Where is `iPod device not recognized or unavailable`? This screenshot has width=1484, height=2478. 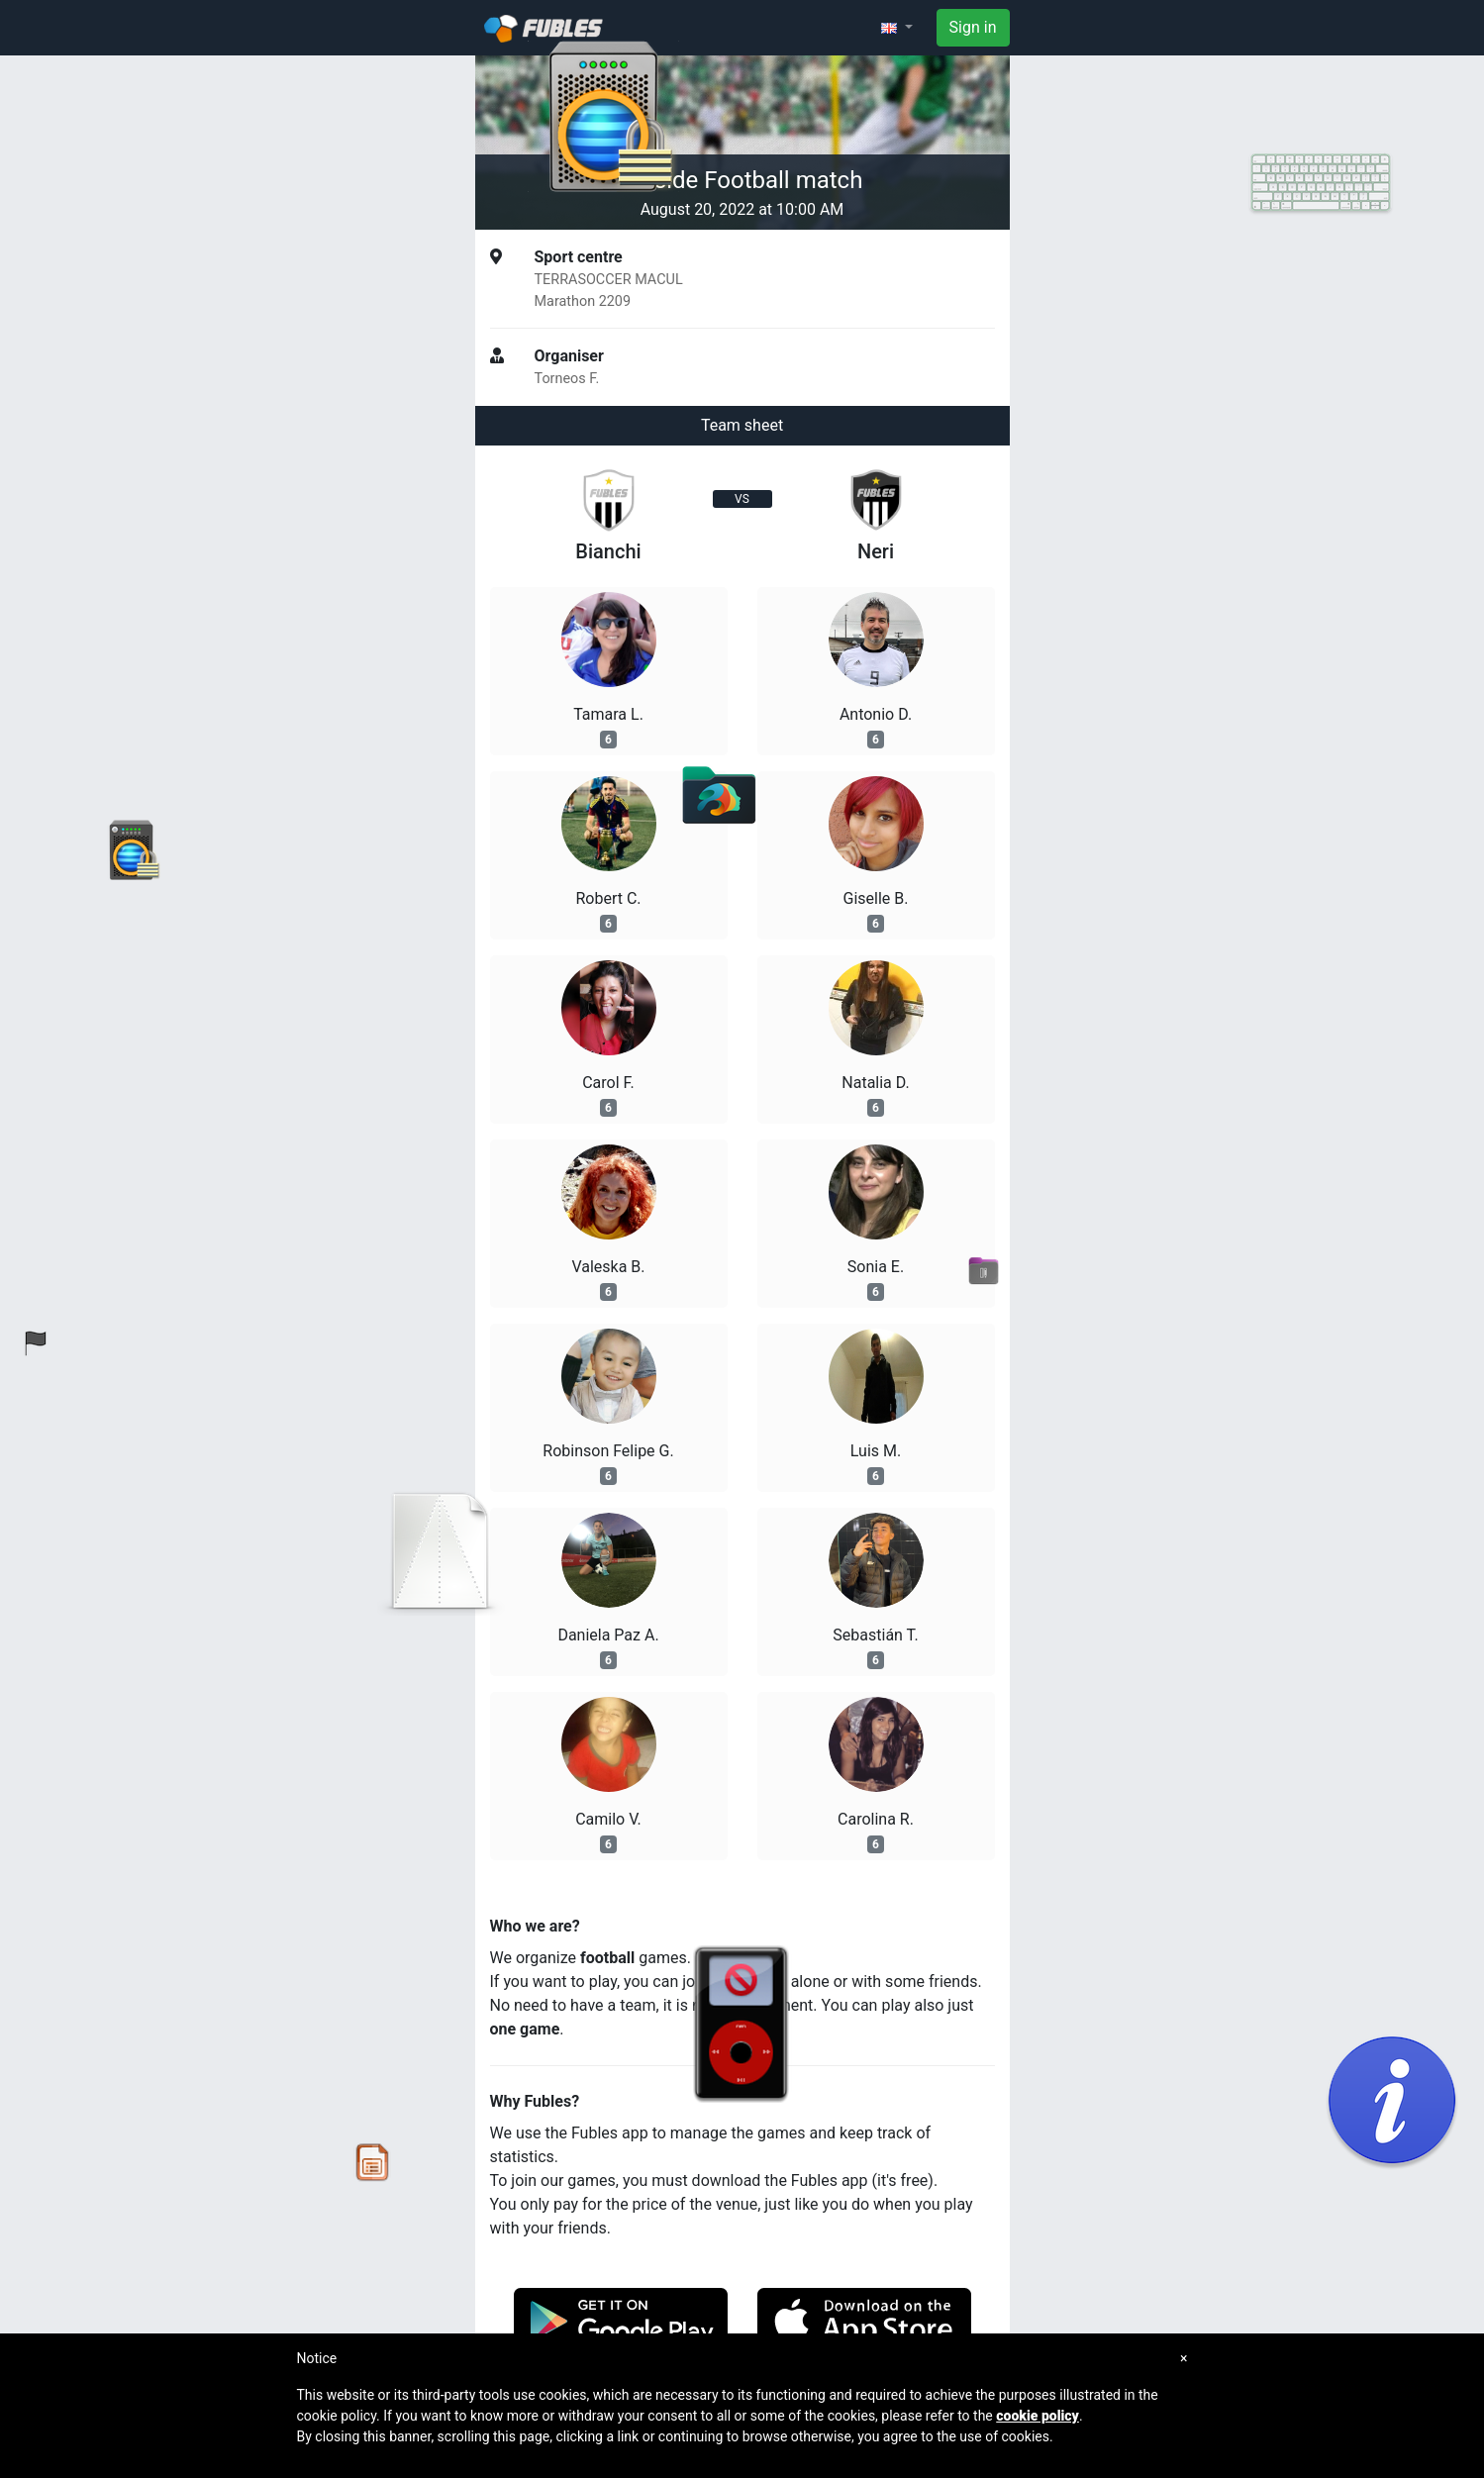 iPod device not recognized or unavailable is located at coordinates (741, 2024).